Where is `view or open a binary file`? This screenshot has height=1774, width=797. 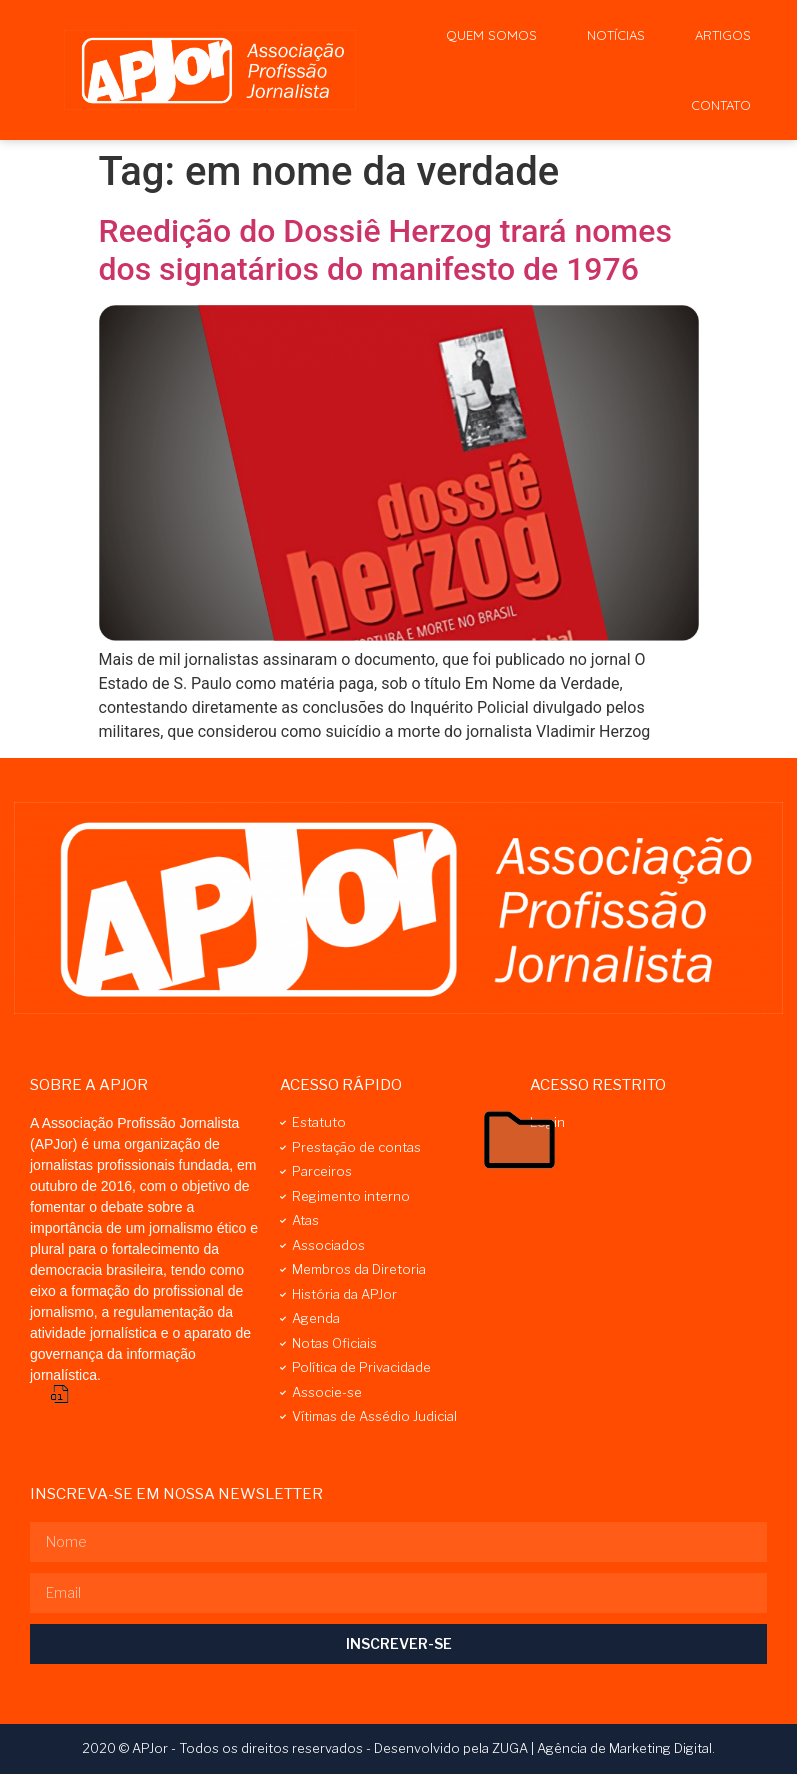 view or open a binary file is located at coordinates (61, 1394).